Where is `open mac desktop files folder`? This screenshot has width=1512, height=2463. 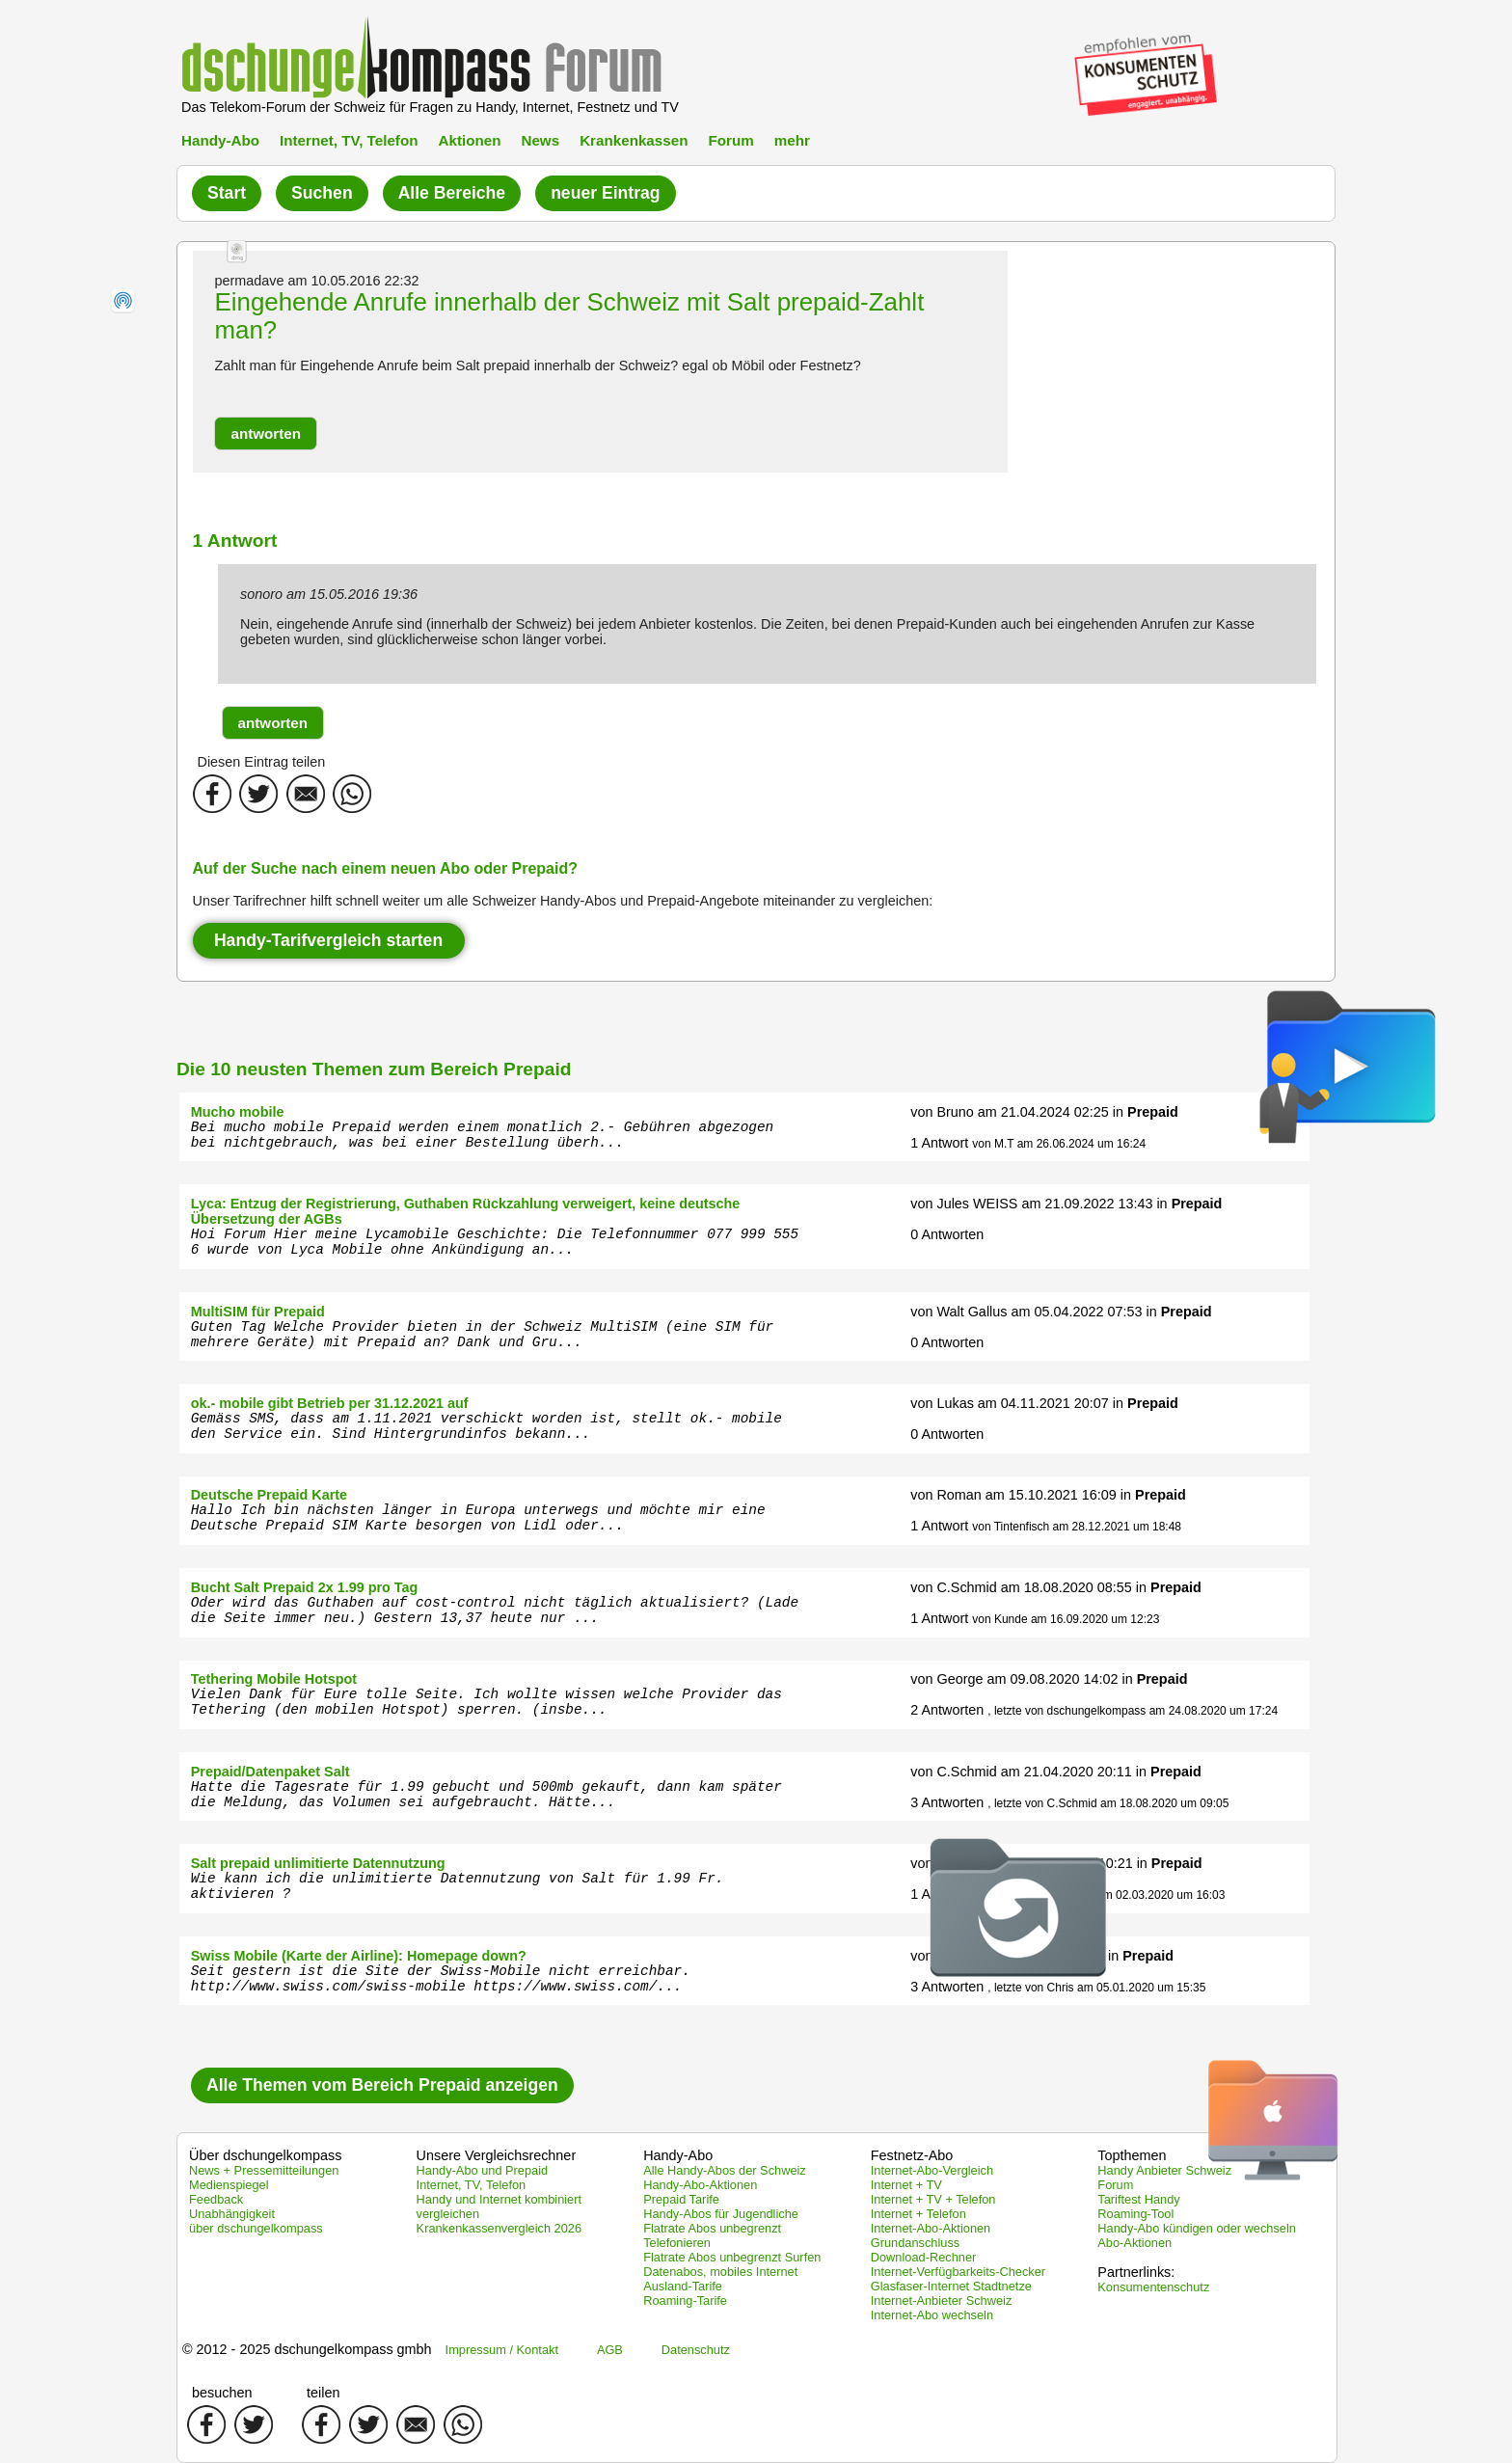
open mac desktop files folder is located at coordinates (1272, 2114).